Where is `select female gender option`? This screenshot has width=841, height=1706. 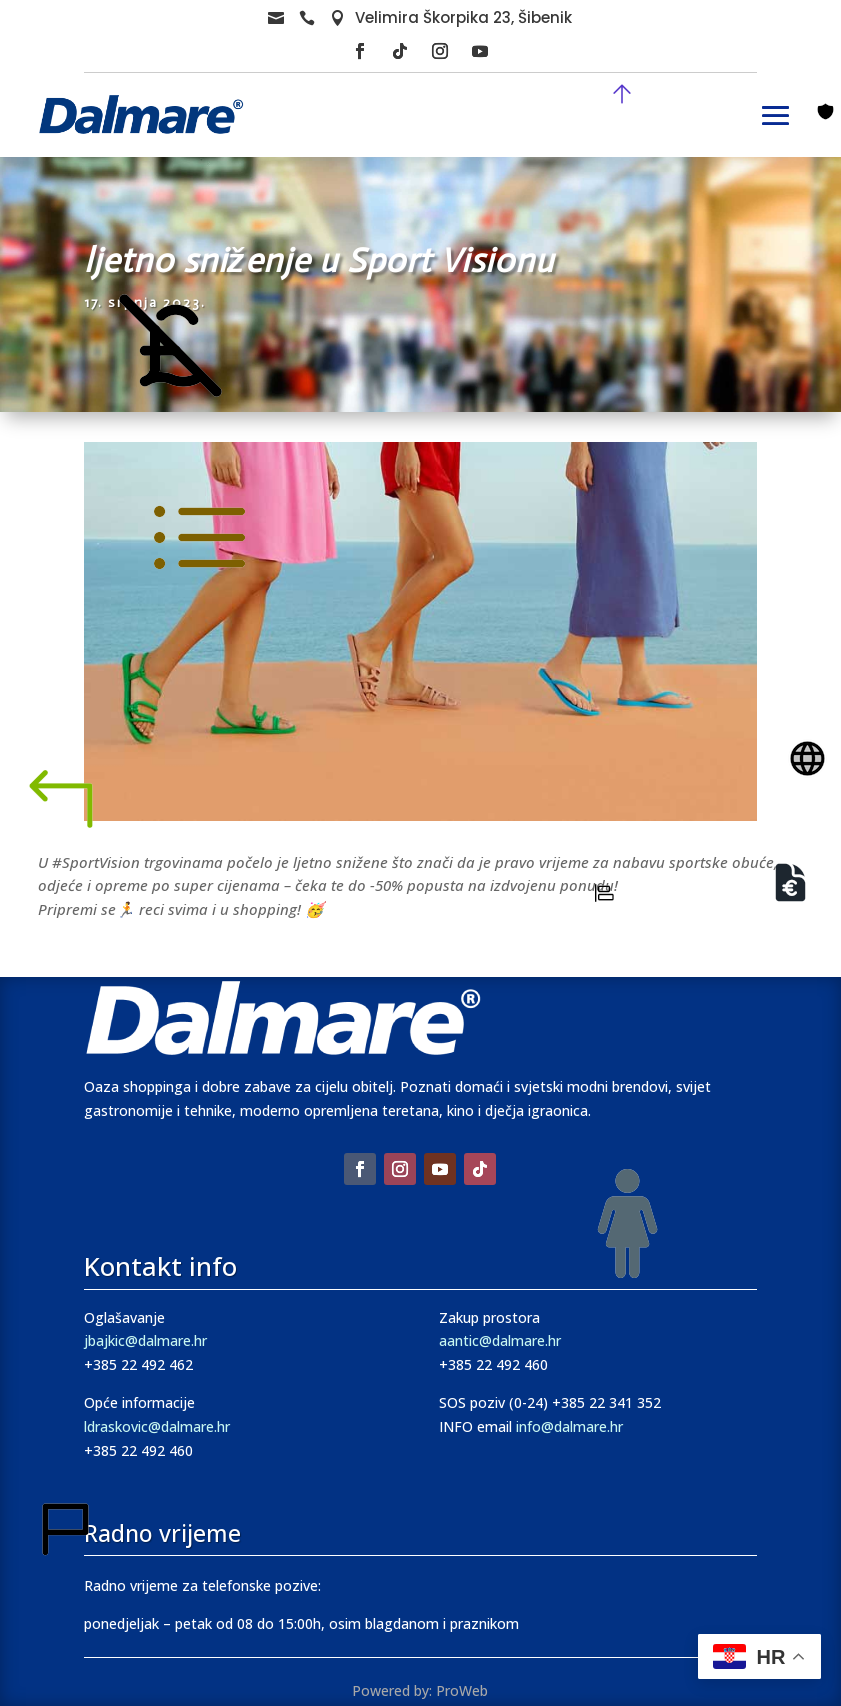
select female gender option is located at coordinates (627, 1223).